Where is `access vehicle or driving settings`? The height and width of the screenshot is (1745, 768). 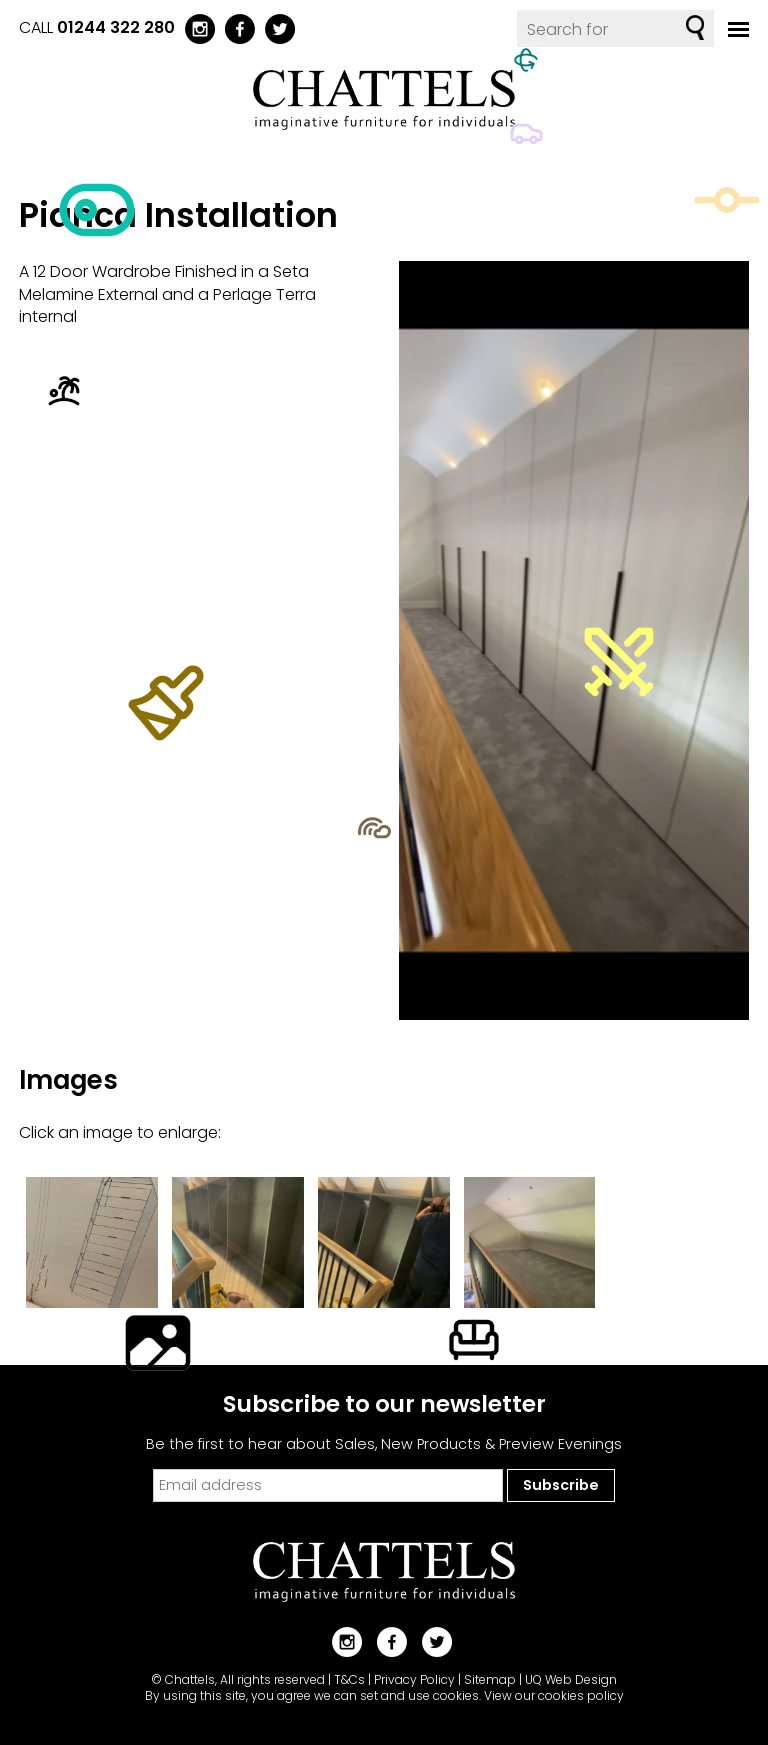 access vehicle or driving settings is located at coordinates (526, 132).